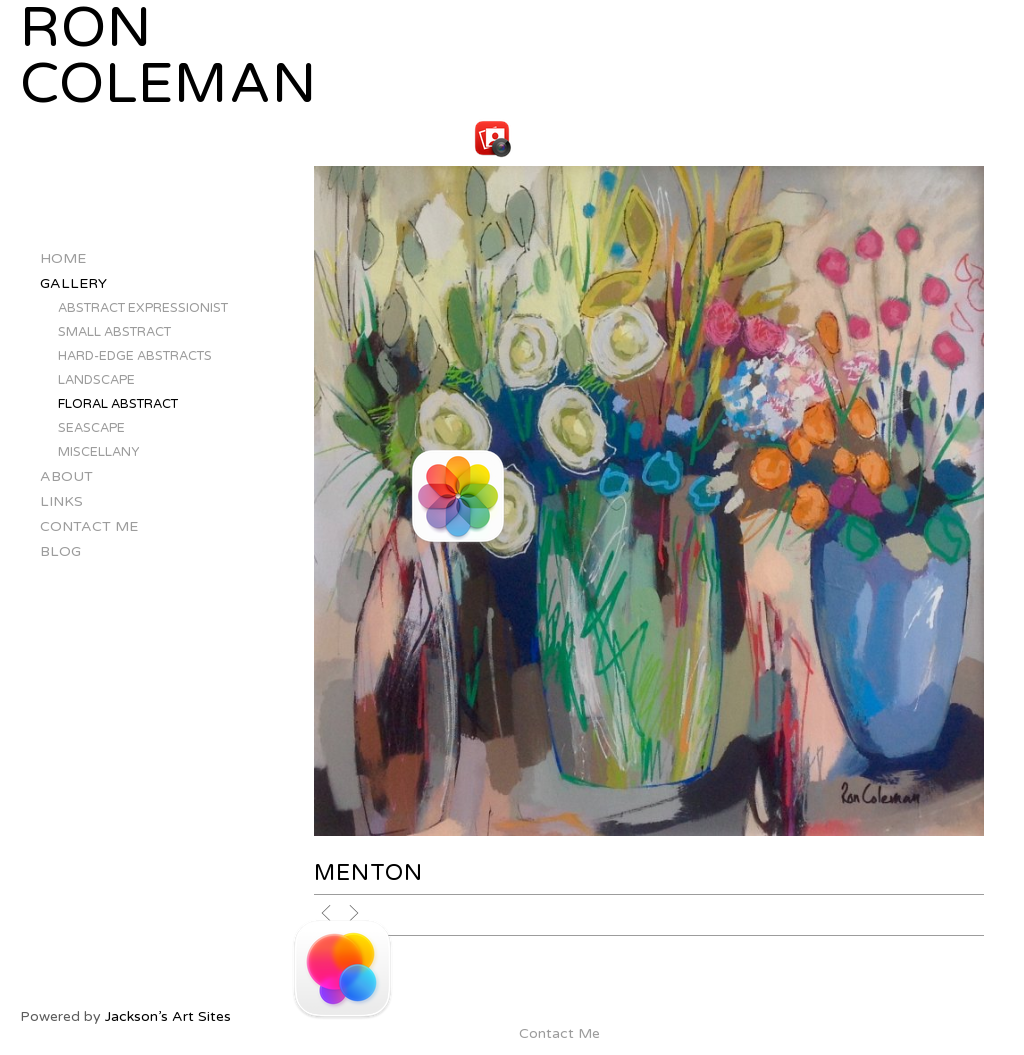 This screenshot has height=1055, width=1024. What do you see at coordinates (458, 496) in the screenshot?
I see `open the Photos app` at bounding box center [458, 496].